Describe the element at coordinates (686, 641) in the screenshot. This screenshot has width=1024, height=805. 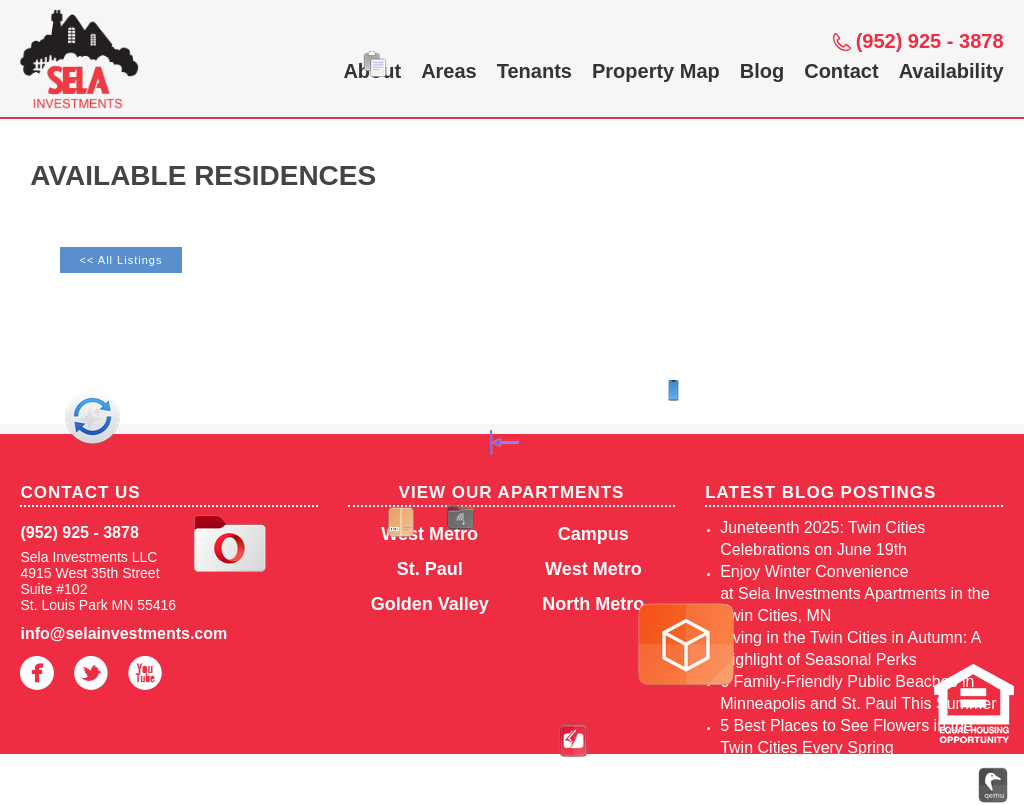
I see `open a 3D model file` at that location.